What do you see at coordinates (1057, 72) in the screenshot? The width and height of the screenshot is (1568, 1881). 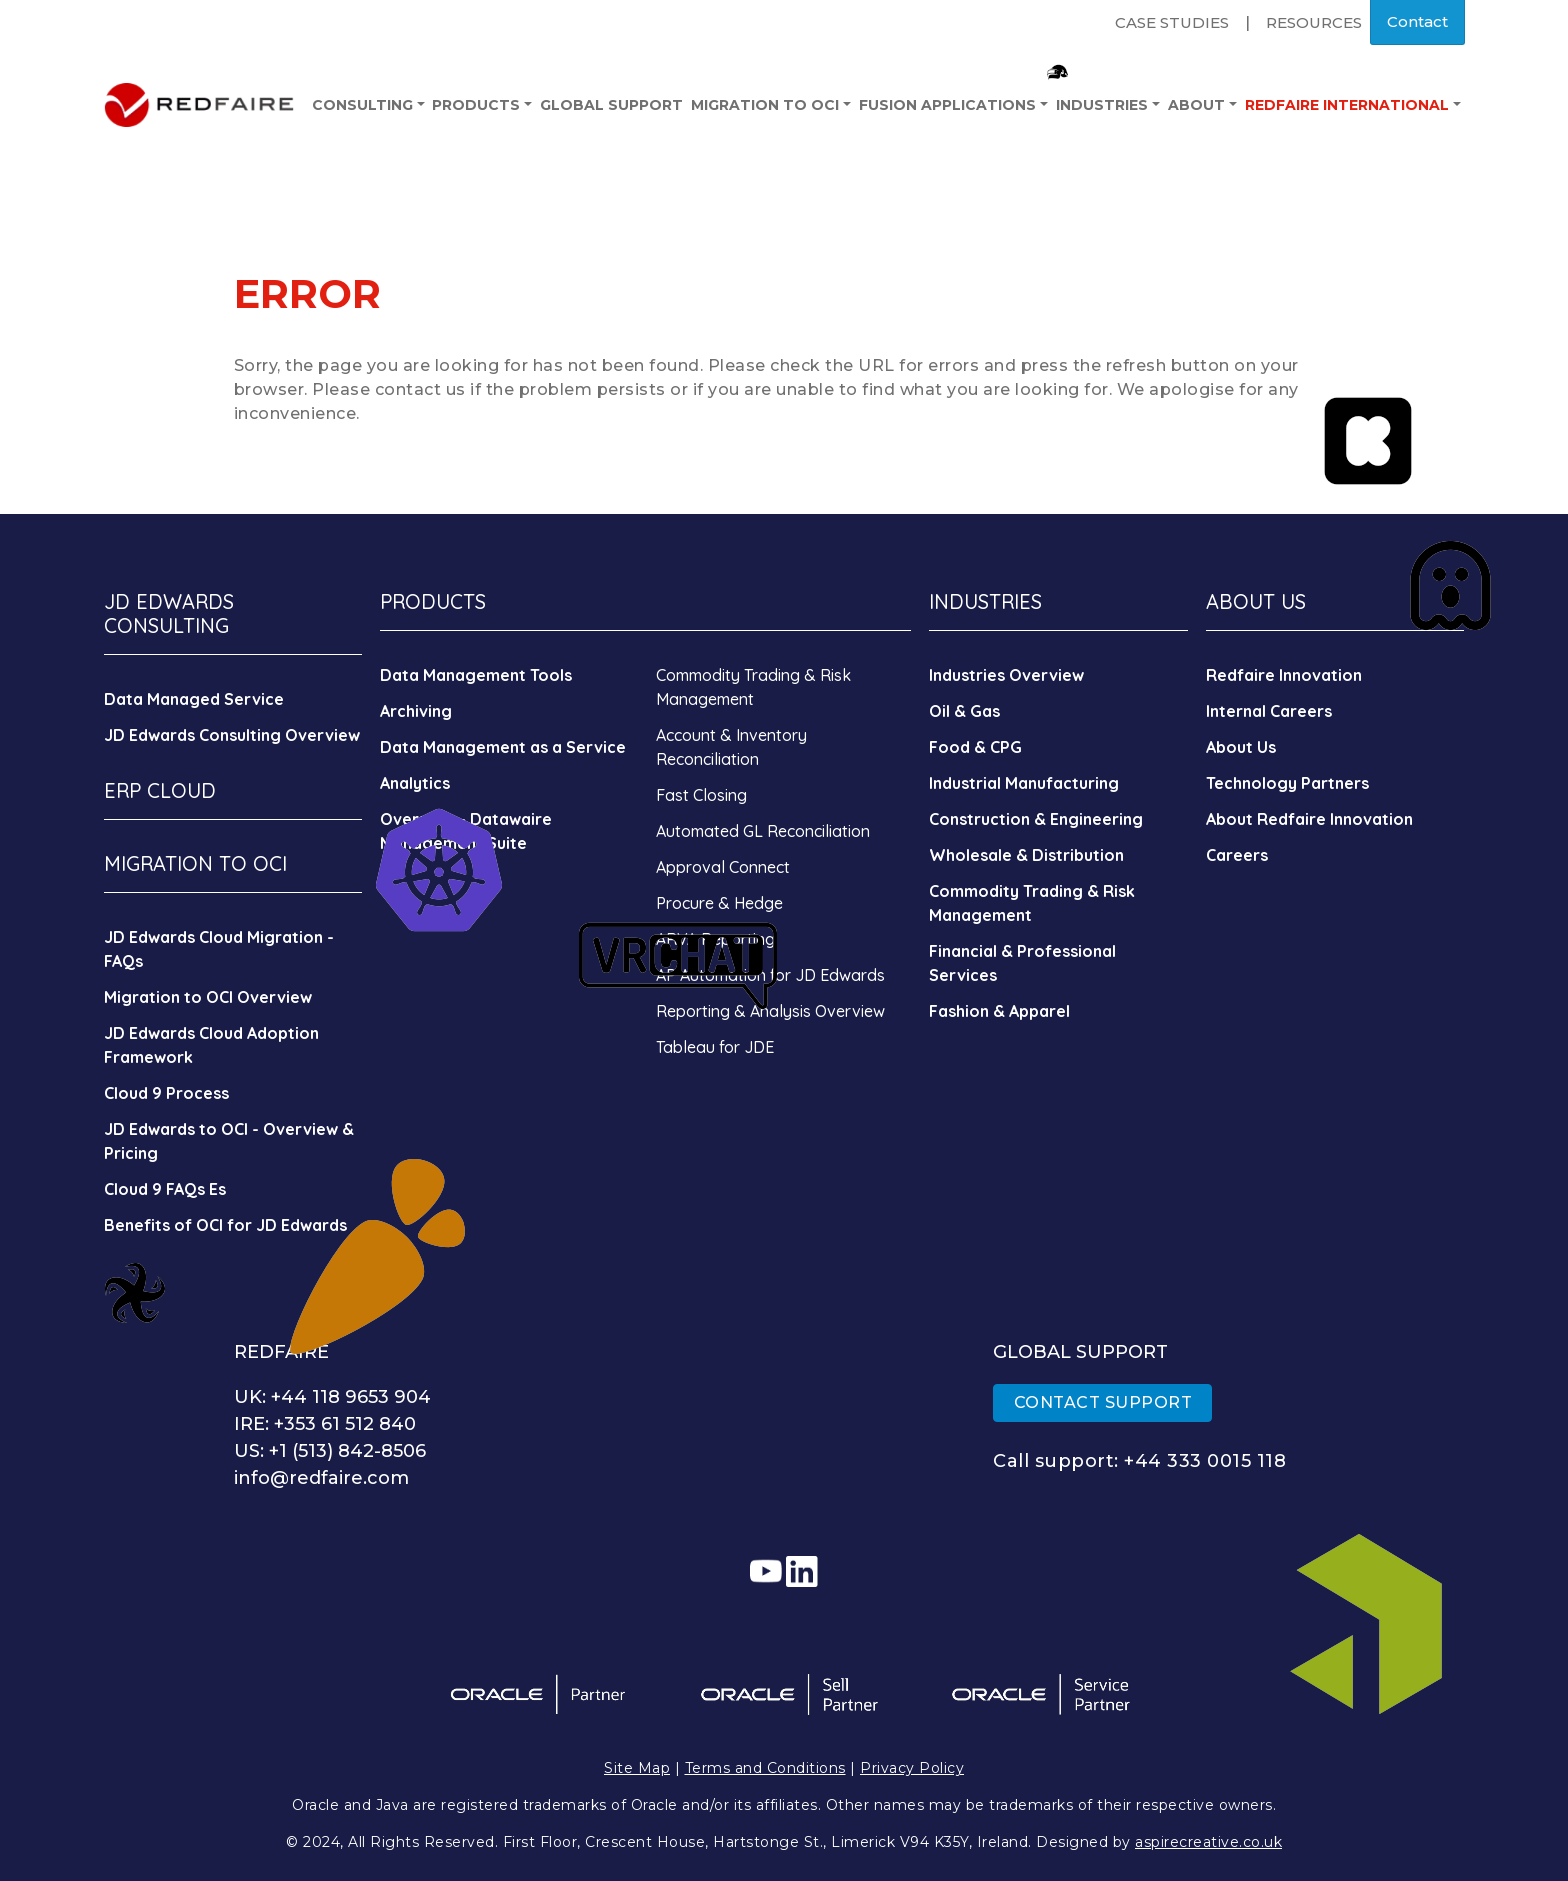 I see `launch PUBG (PlayerUnknown's Battlegrounds) game` at bounding box center [1057, 72].